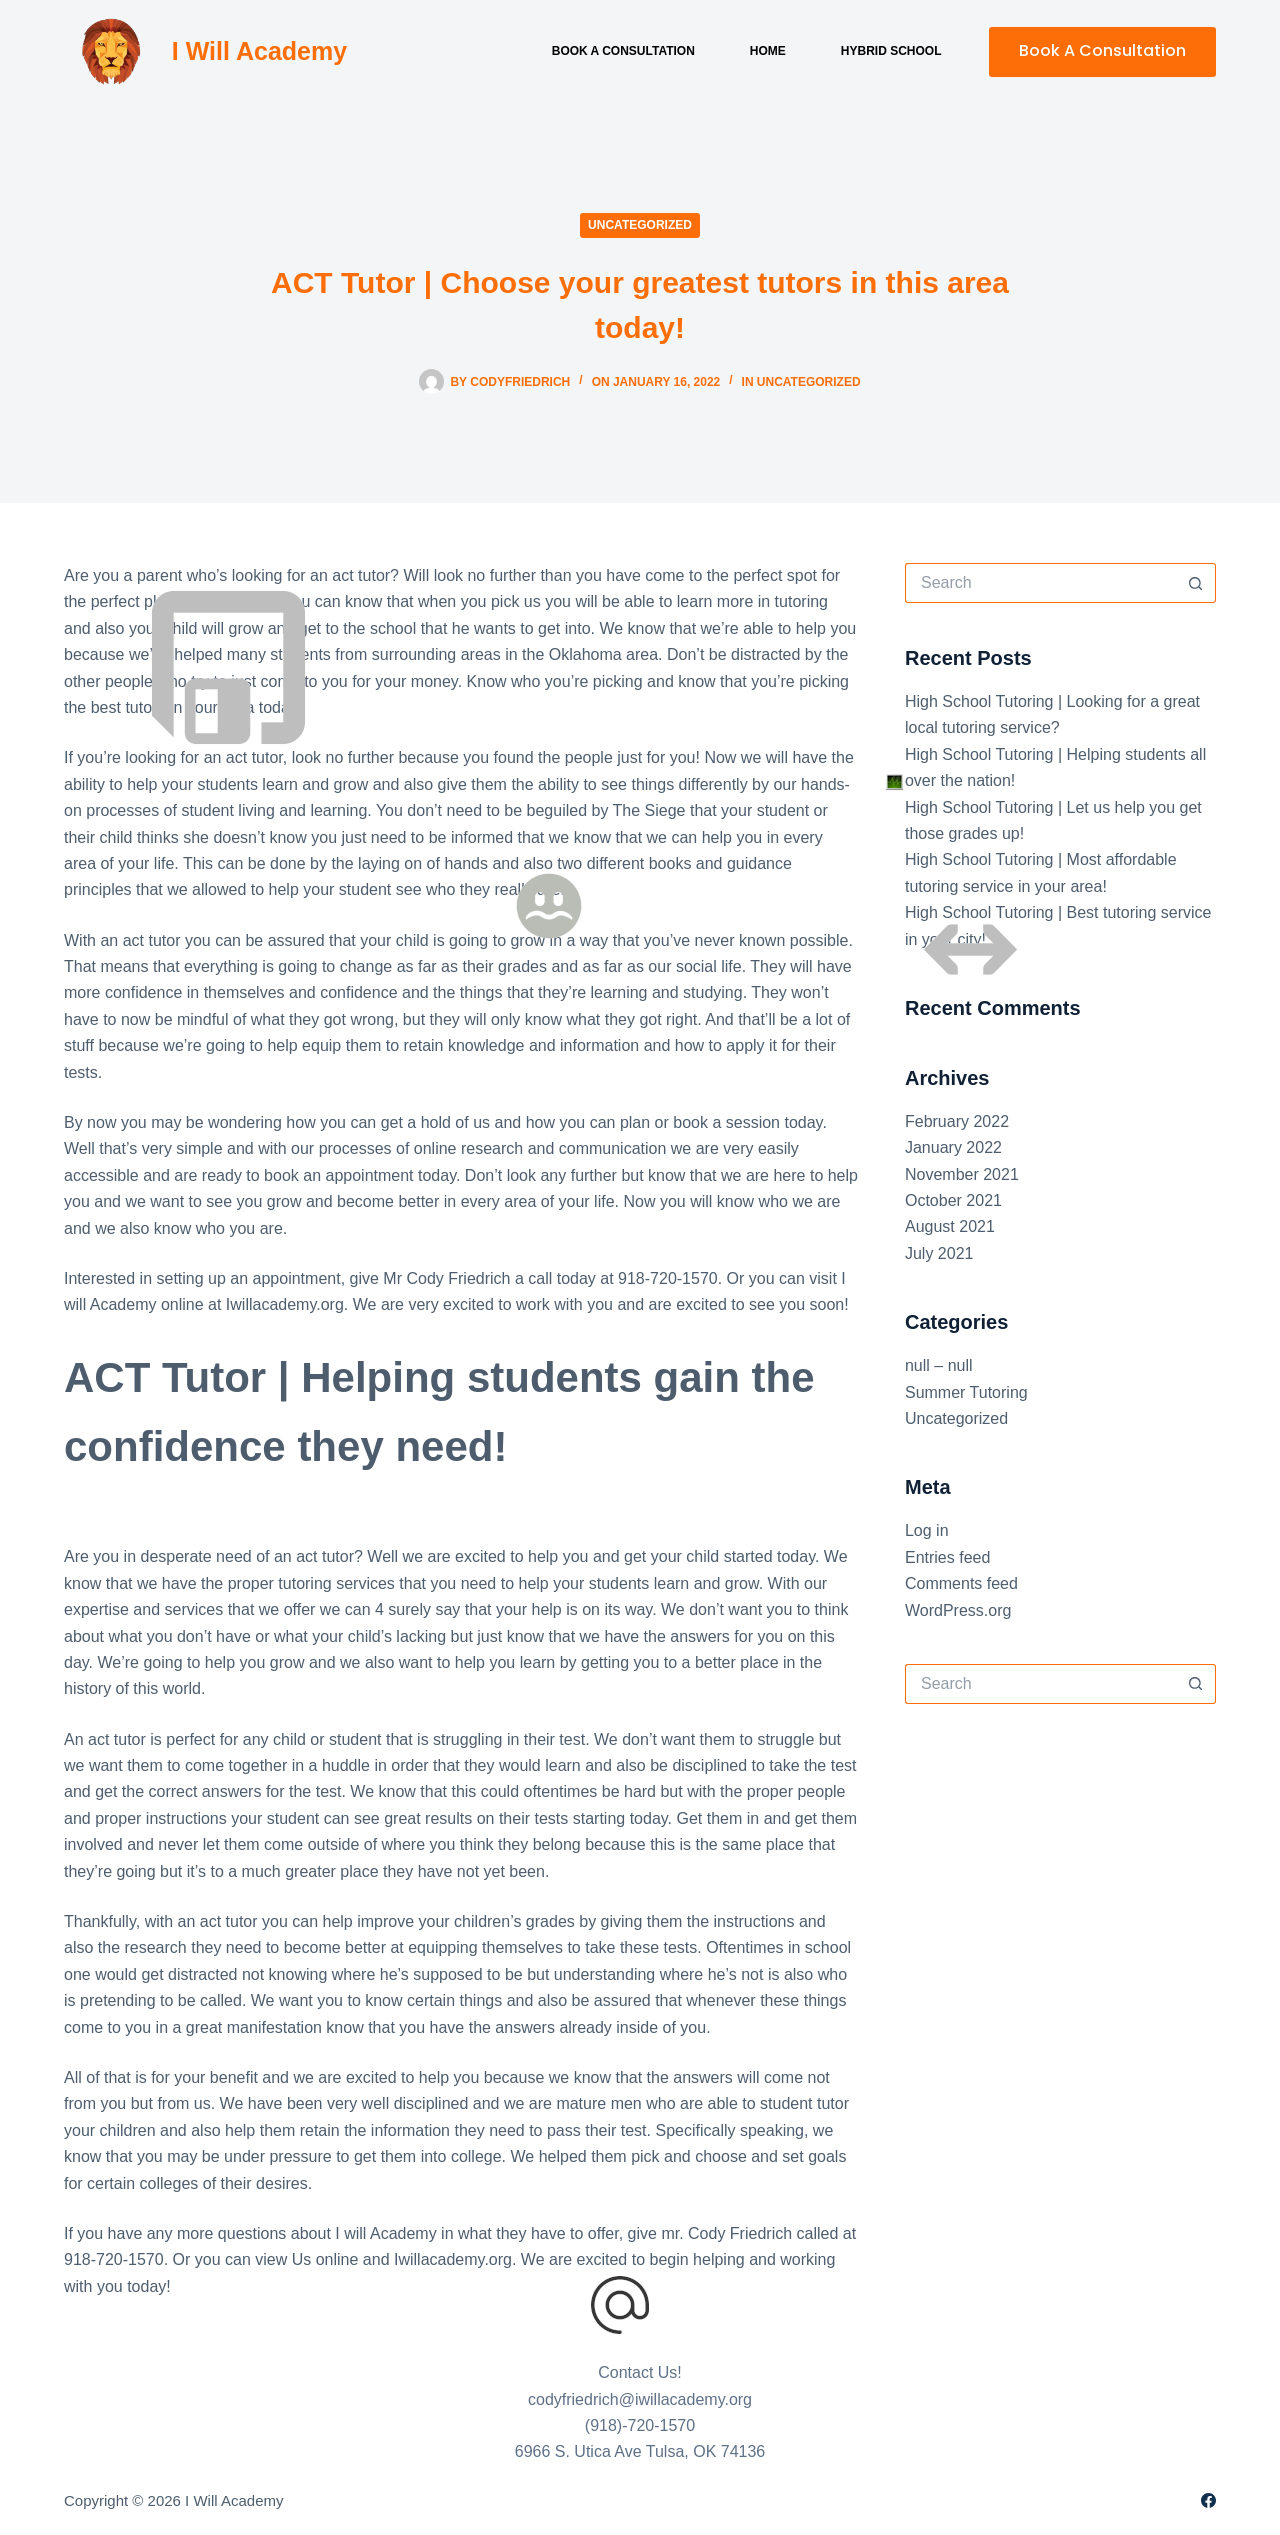 Image resolution: width=1280 pixels, height=2535 pixels. Describe the element at coordinates (894, 781) in the screenshot. I see `open system monitor to view resource usage` at that location.